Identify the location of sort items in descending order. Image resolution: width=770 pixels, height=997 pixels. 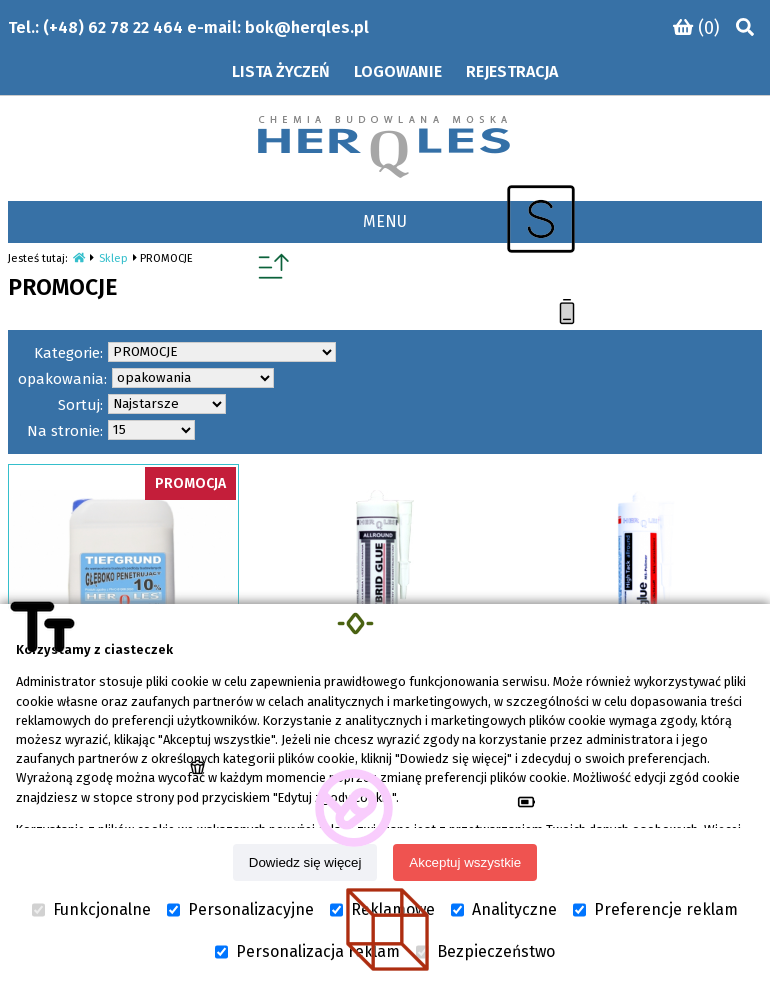
(272, 267).